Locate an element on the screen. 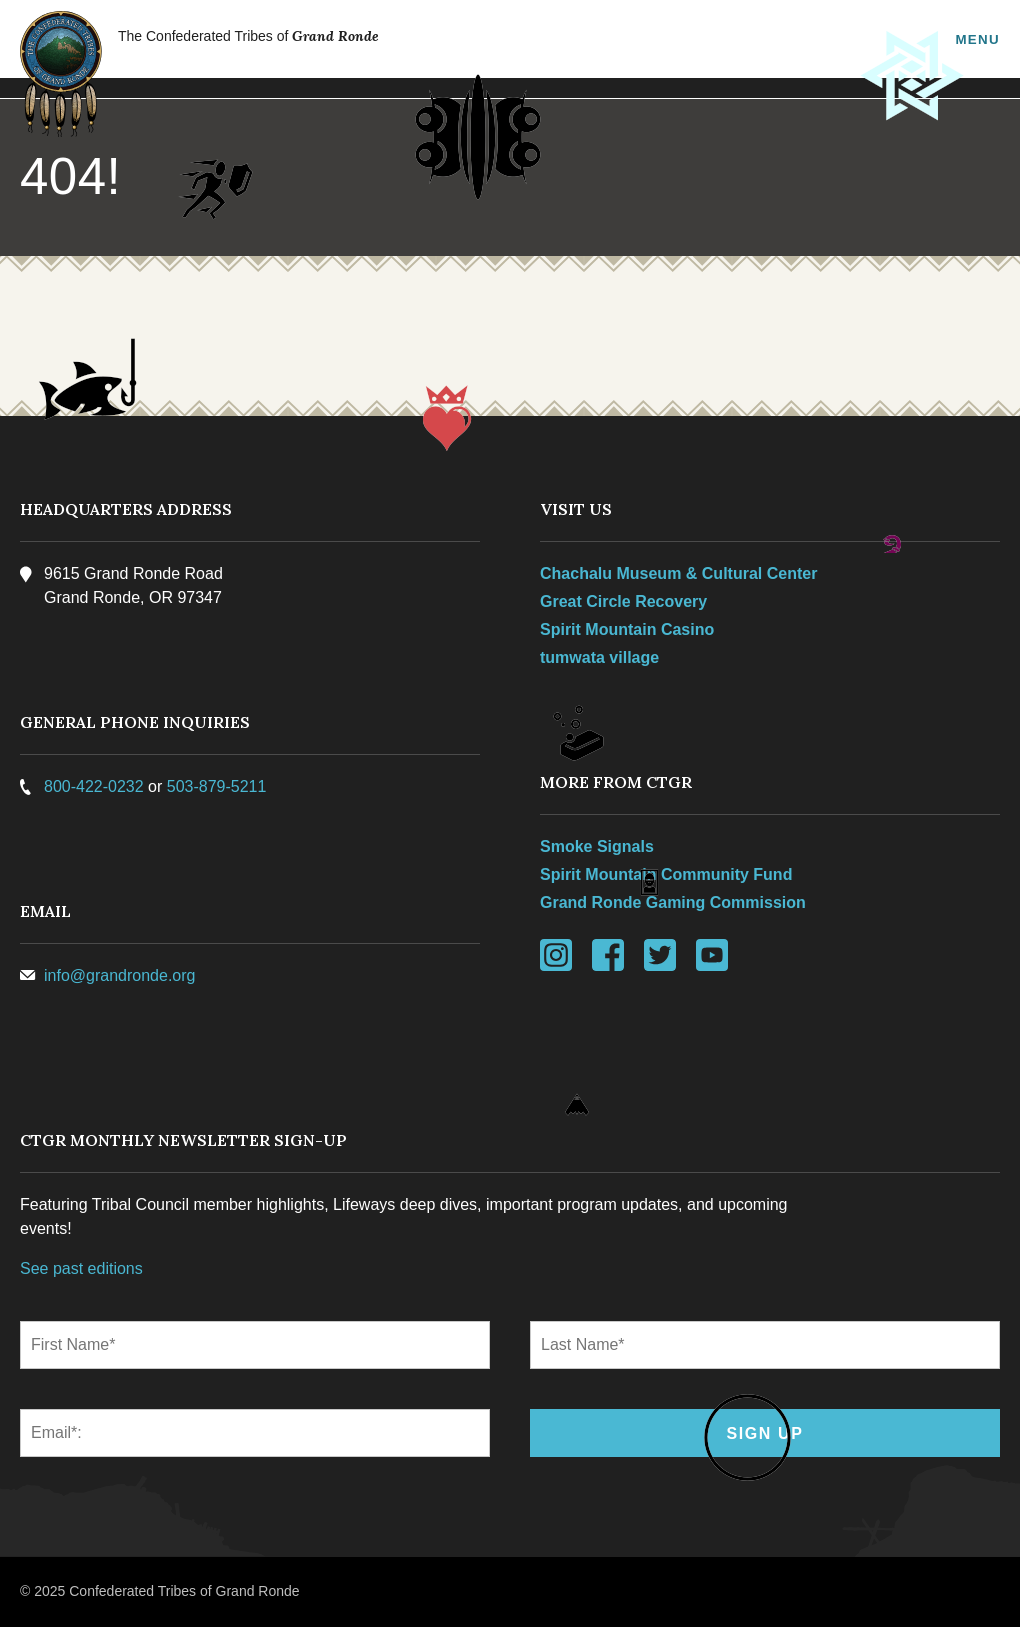 The image size is (1020, 1627). mark as favorite or premium content is located at coordinates (447, 418).